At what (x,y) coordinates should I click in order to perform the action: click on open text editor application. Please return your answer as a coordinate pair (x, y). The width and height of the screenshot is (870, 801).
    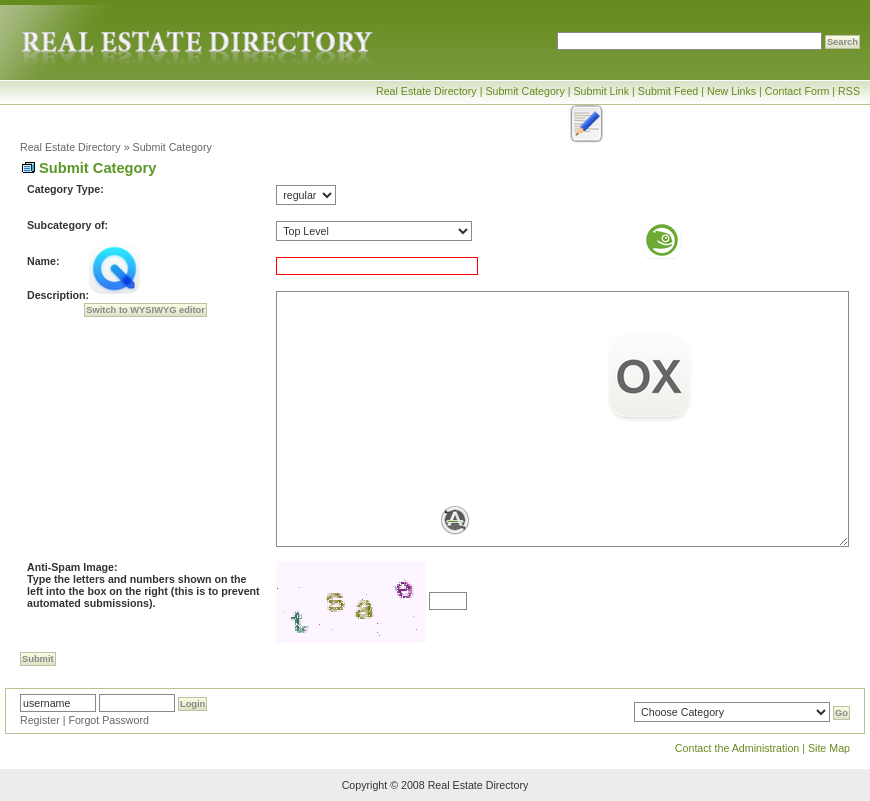
    Looking at the image, I should click on (586, 123).